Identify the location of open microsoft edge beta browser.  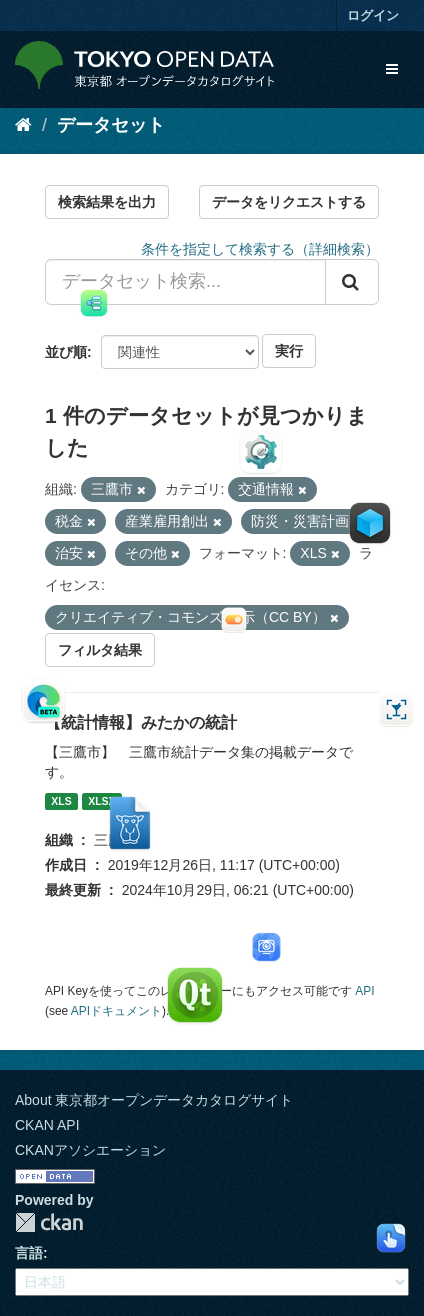
(43, 700).